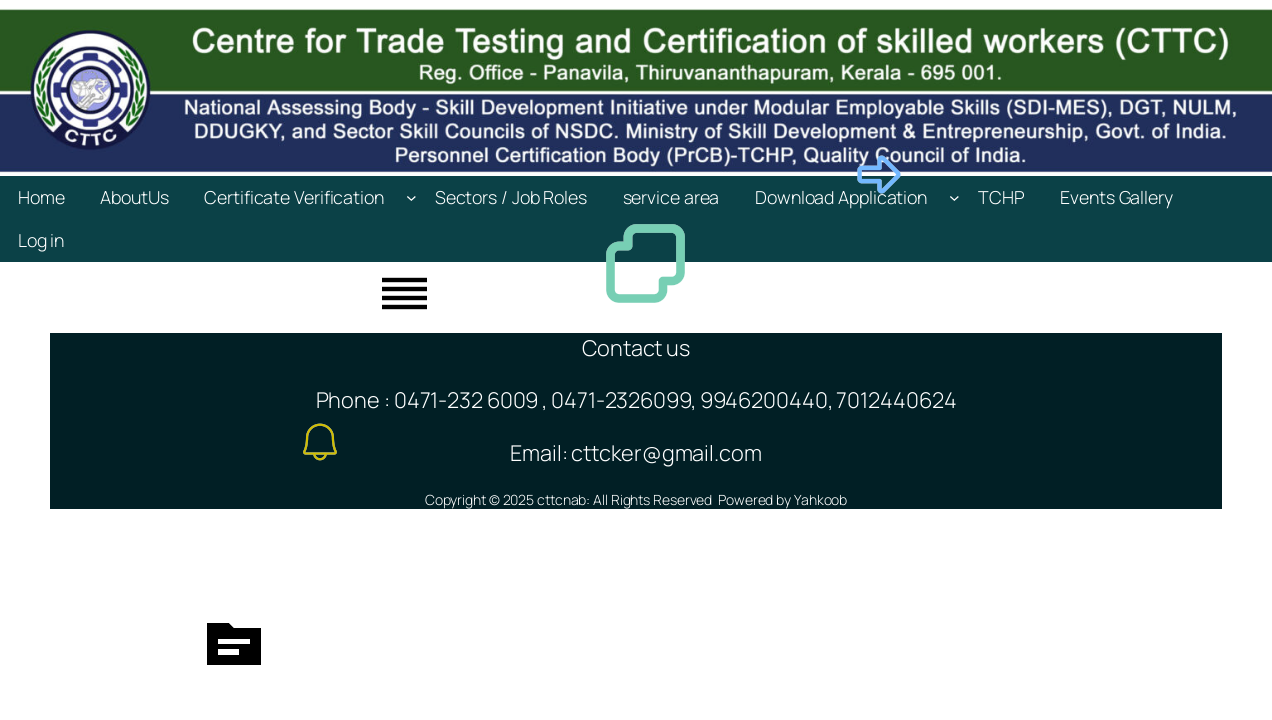 The image size is (1272, 720). What do you see at coordinates (879, 174) in the screenshot?
I see `navigate to the next item or page` at bounding box center [879, 174].